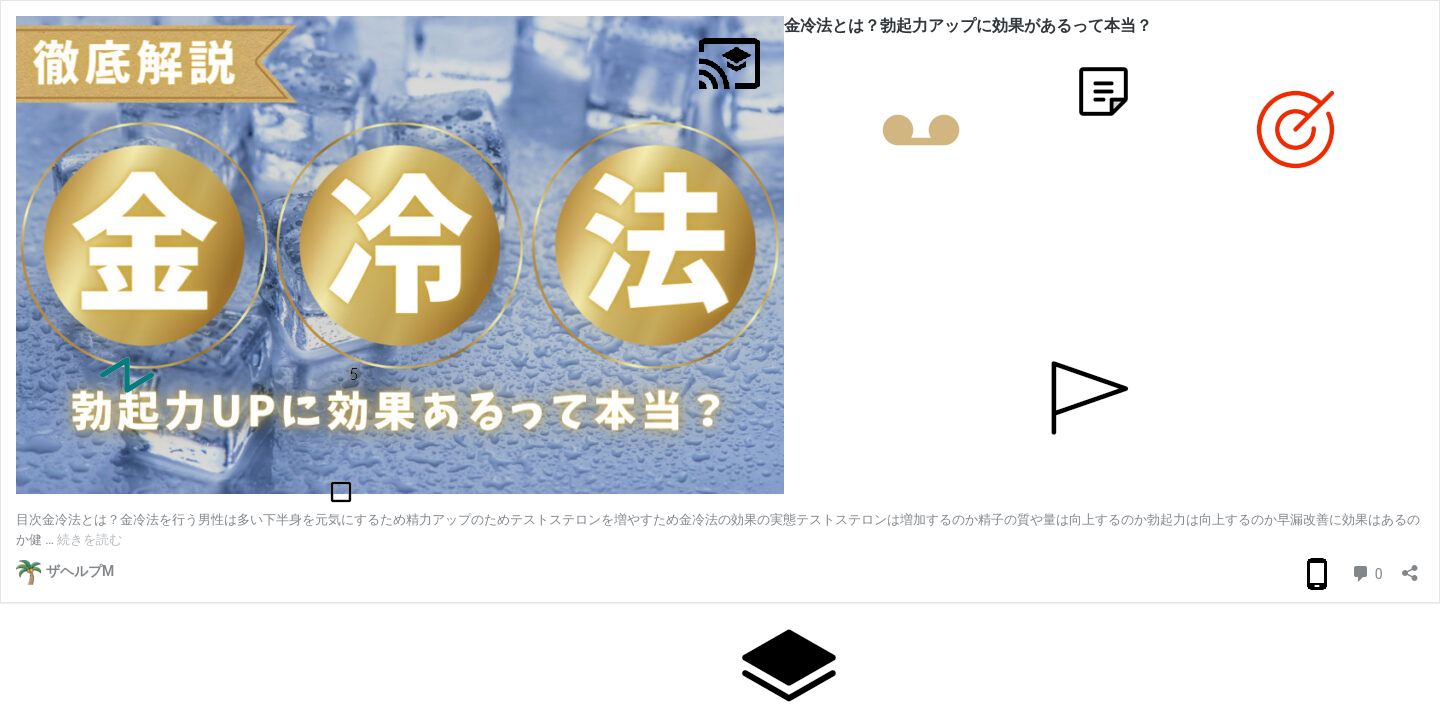  I want to click on view layers or stacked content, so click(789, 667).